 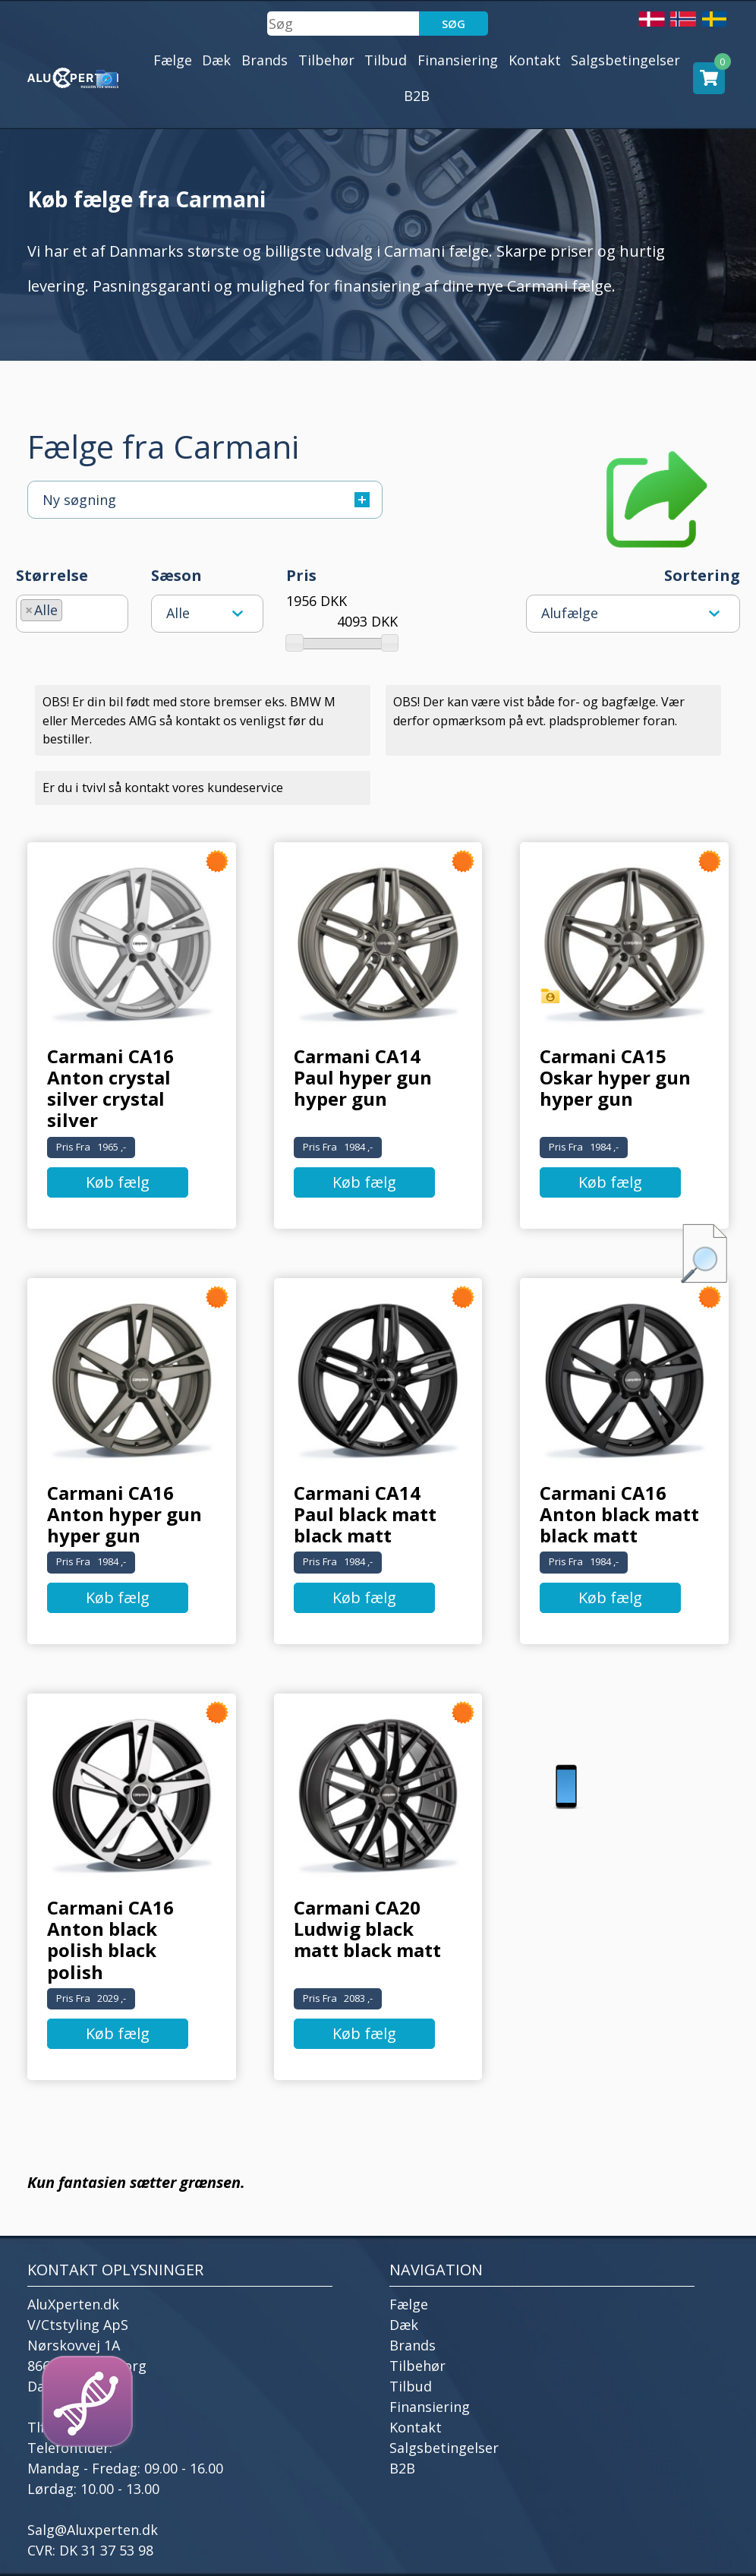 I want to click on open education and science apps category, so click(x=87, y=2403).